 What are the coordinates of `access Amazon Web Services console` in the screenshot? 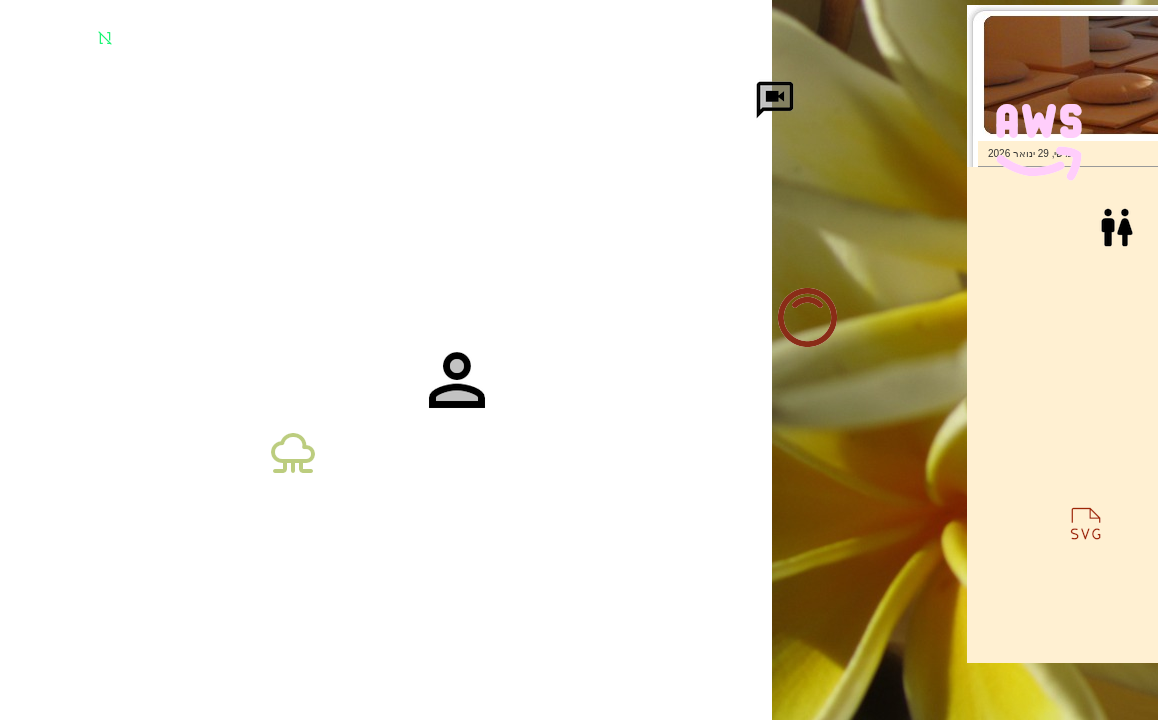 It's located at (1039, 138).